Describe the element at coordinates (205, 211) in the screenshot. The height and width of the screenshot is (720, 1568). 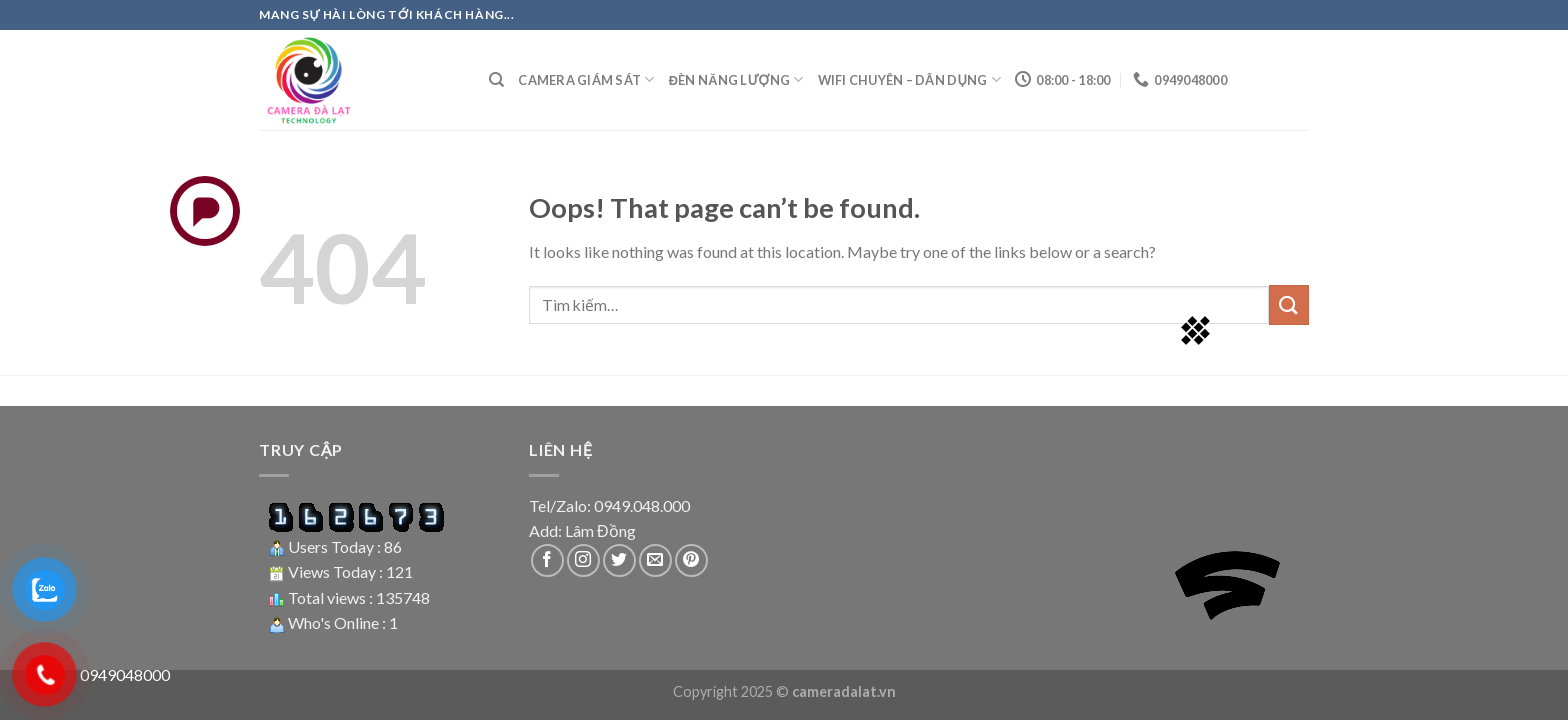
I see `open the pixelfed app` at that location.